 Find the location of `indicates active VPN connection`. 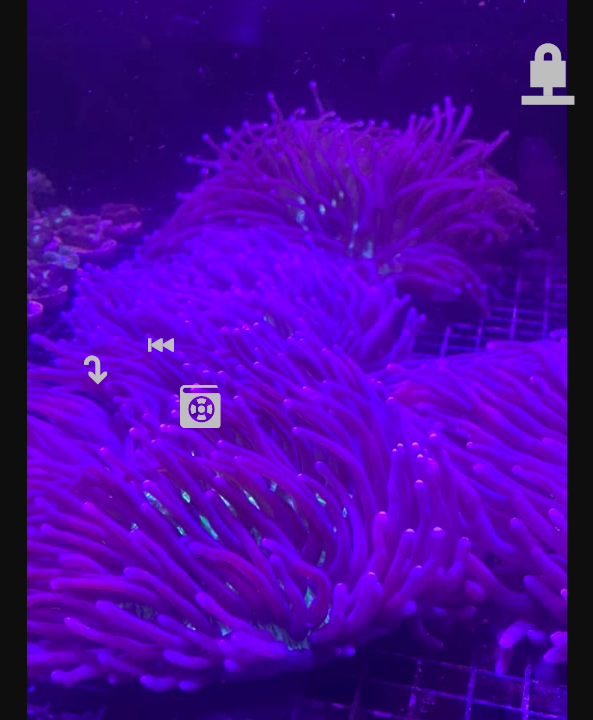

indicates active VPN connection is located at coordinates (548, 74).